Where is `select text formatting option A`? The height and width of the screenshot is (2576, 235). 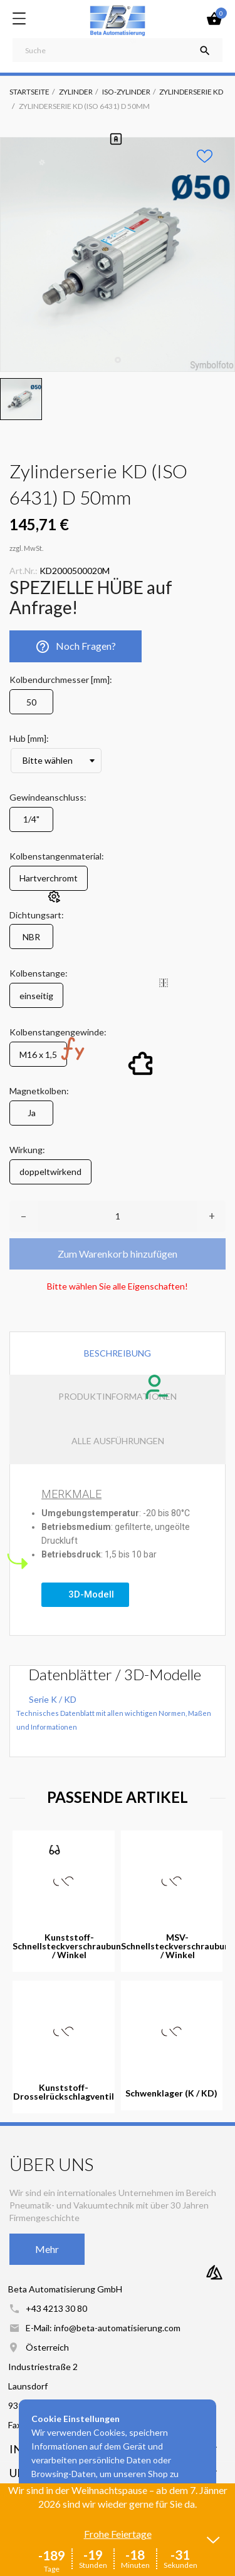
select text formatting option A is located at coordinates (116, 139).